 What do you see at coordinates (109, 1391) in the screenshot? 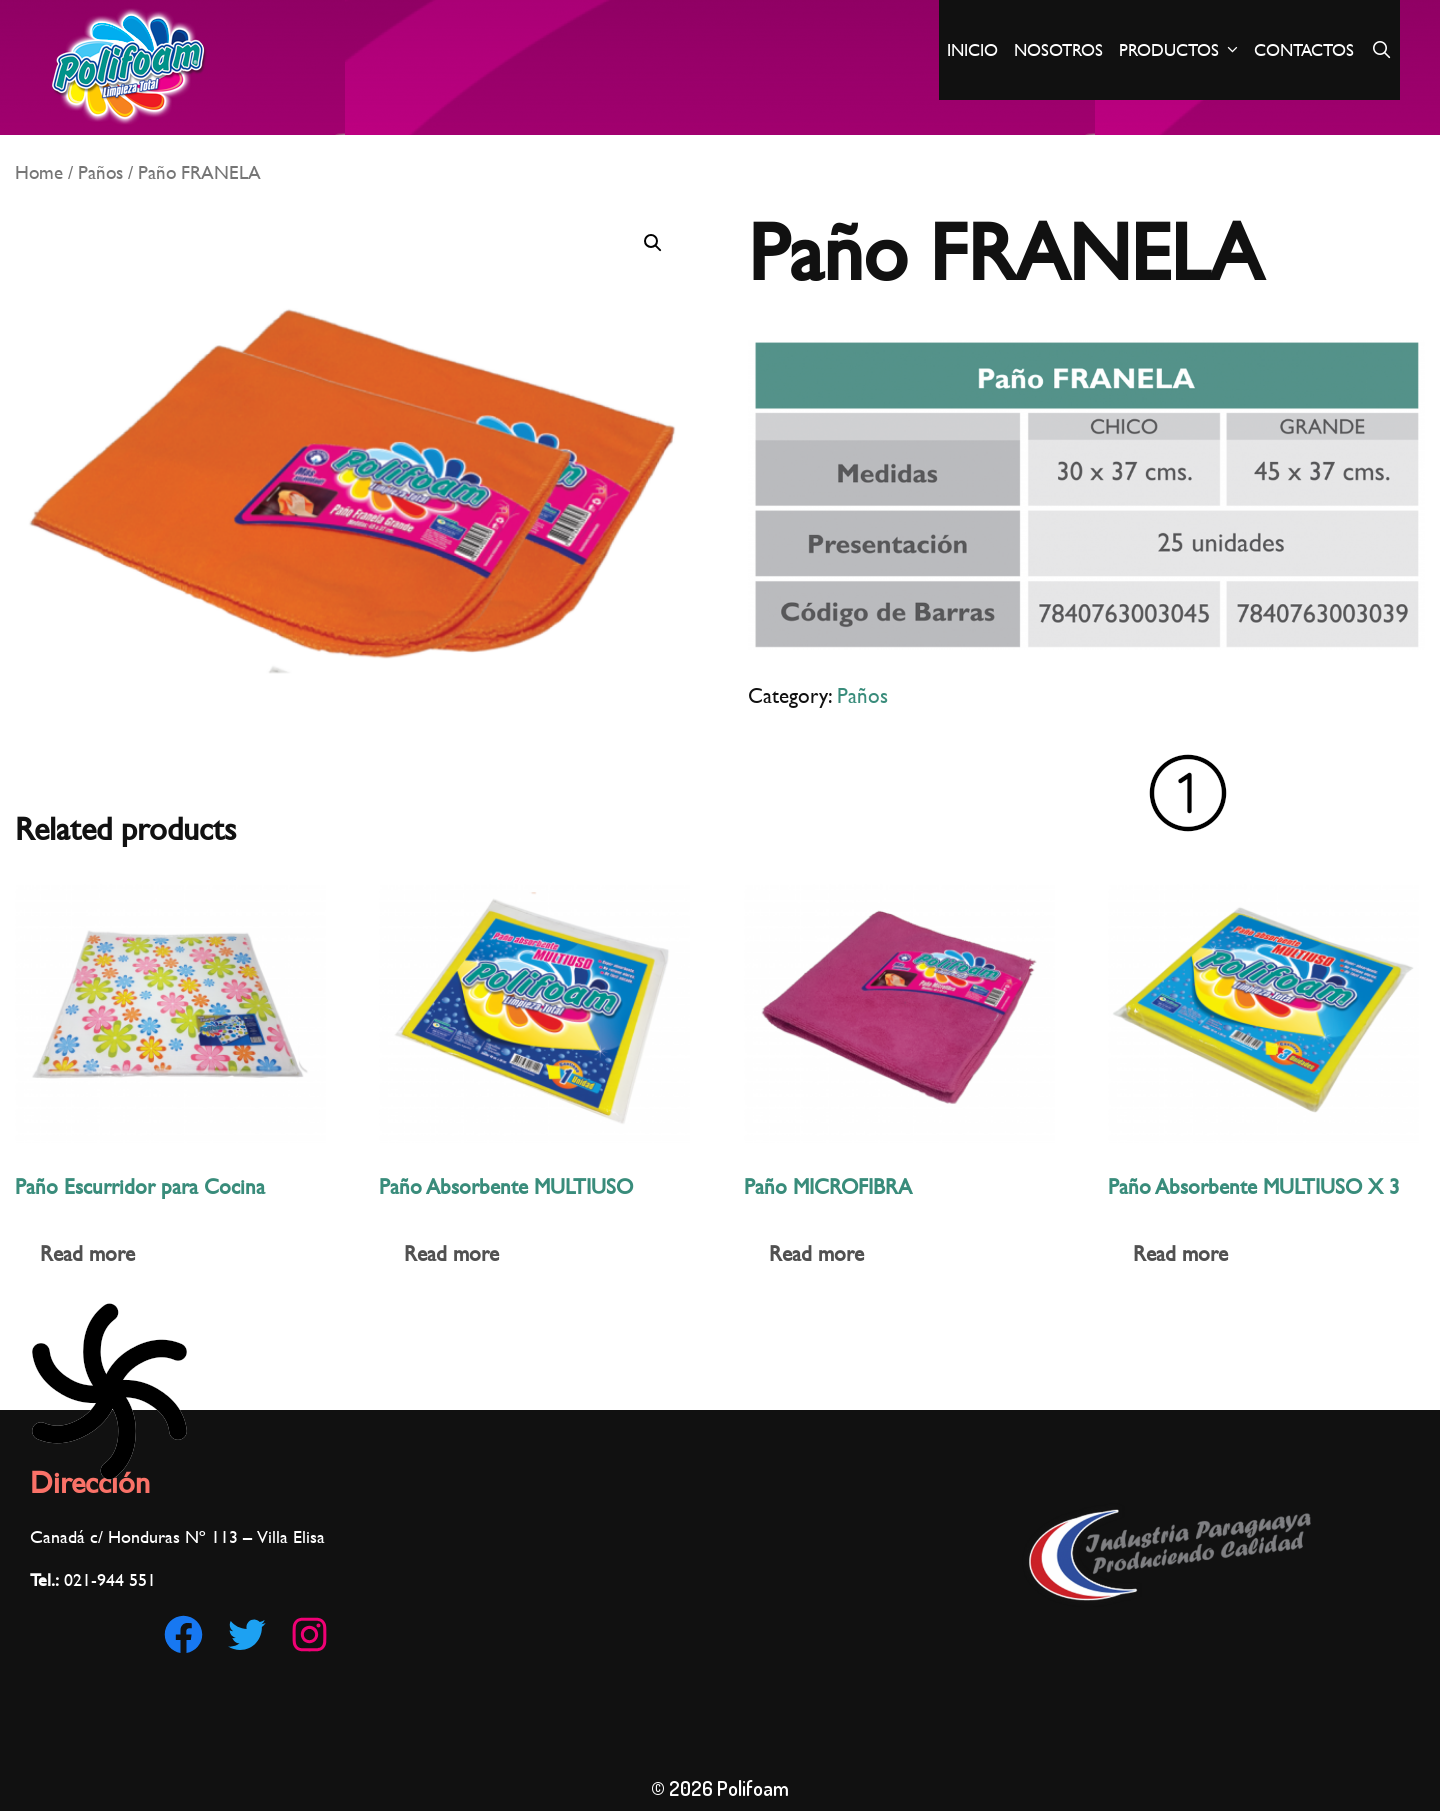
I see `access space or astronomy-themed content` at bounding box center [109, 1391].